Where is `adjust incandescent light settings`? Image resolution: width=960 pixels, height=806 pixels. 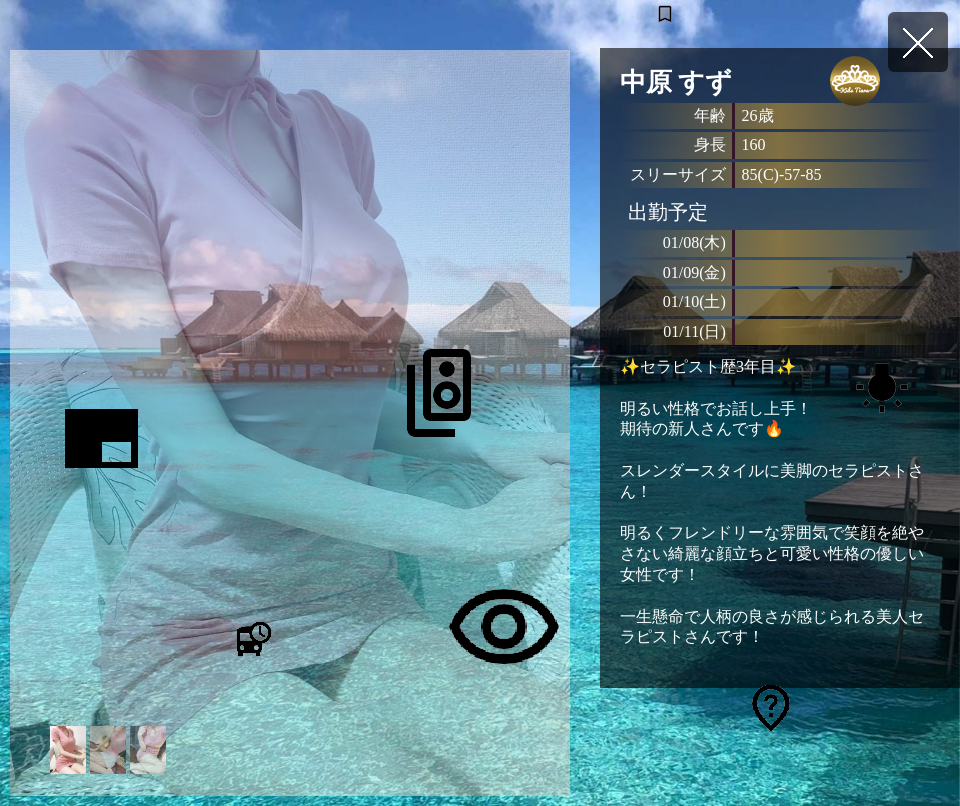
adjust incandescent light settings is located at coordinates (882, 387).